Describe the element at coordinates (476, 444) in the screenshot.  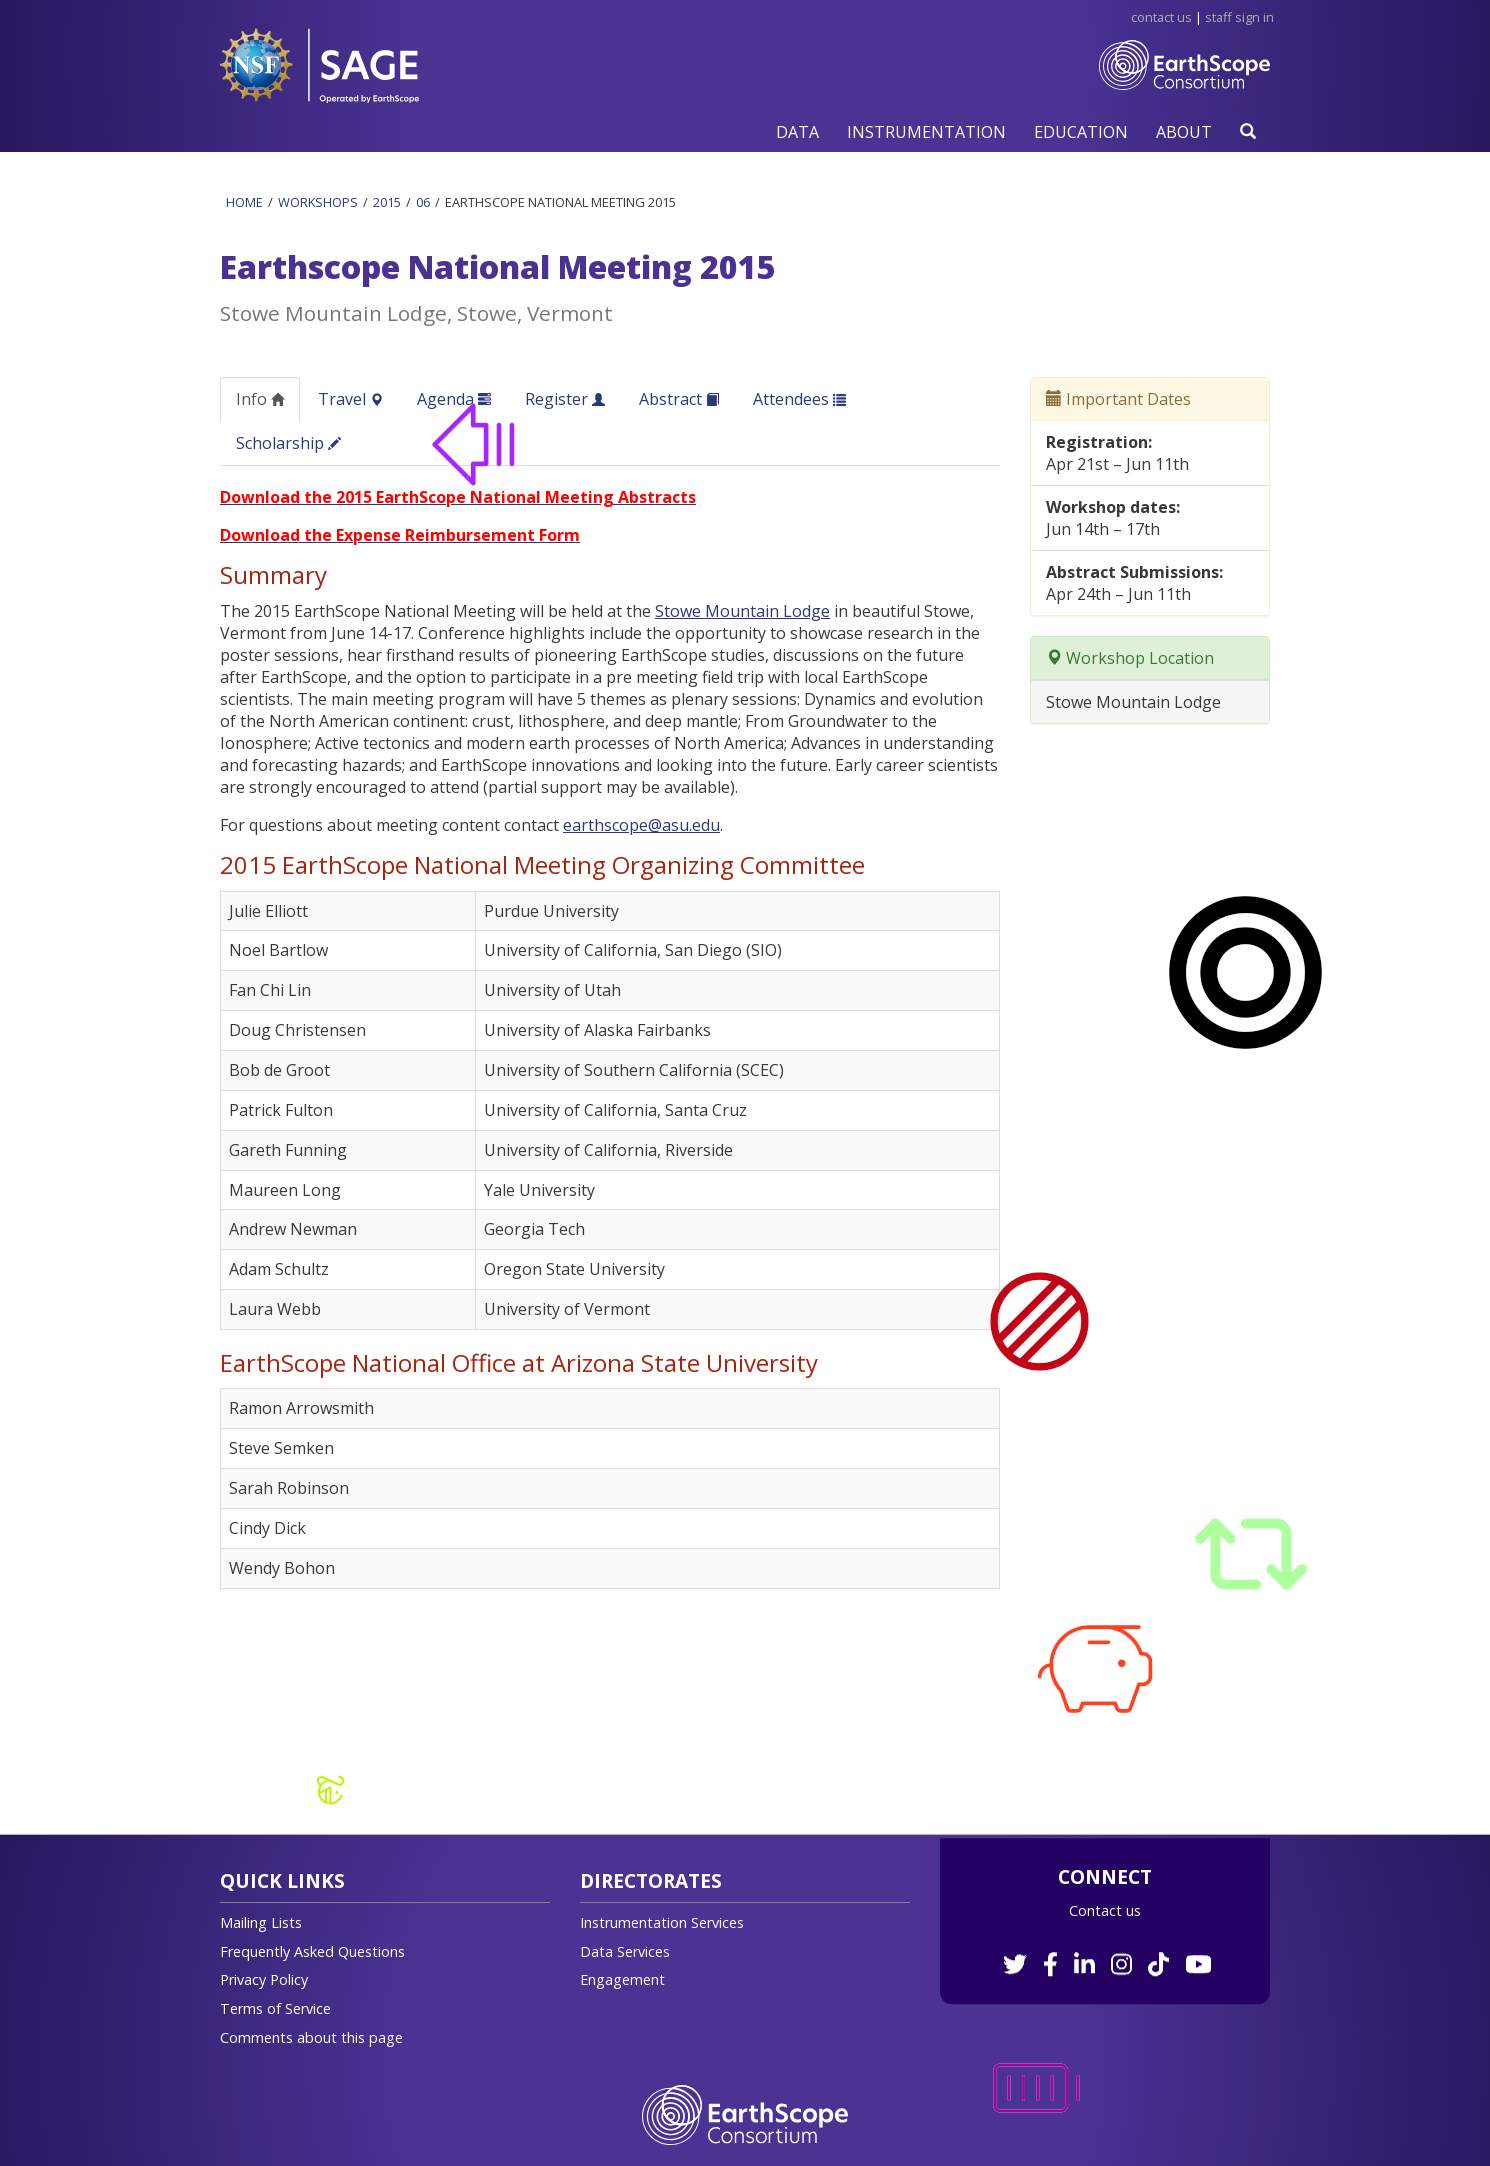
I see `go back multiple steps` at that location.